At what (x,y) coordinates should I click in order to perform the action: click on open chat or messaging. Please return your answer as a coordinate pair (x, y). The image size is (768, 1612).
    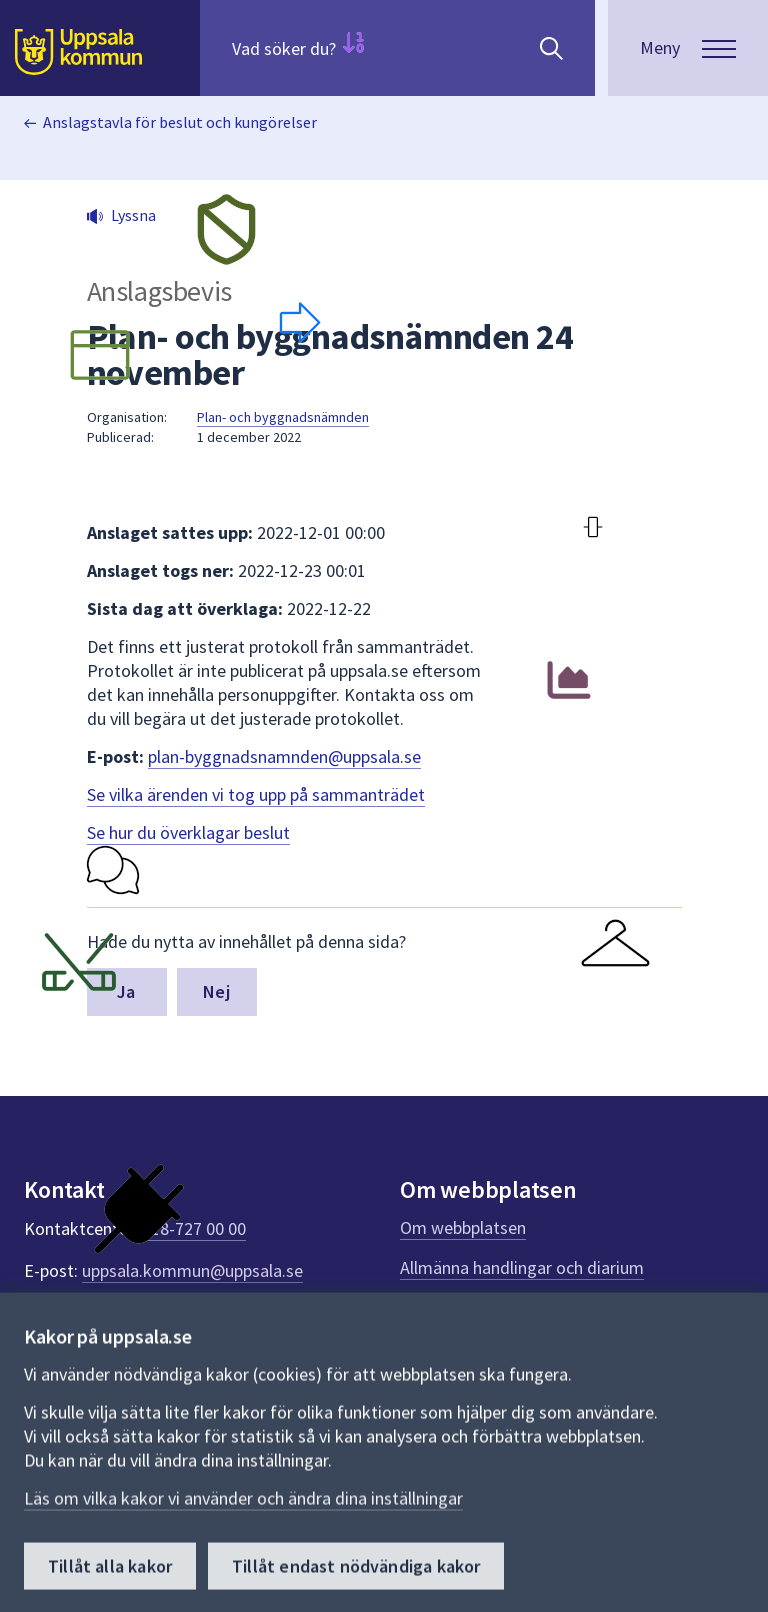
    Looking at the image, I should click on (113, 870).